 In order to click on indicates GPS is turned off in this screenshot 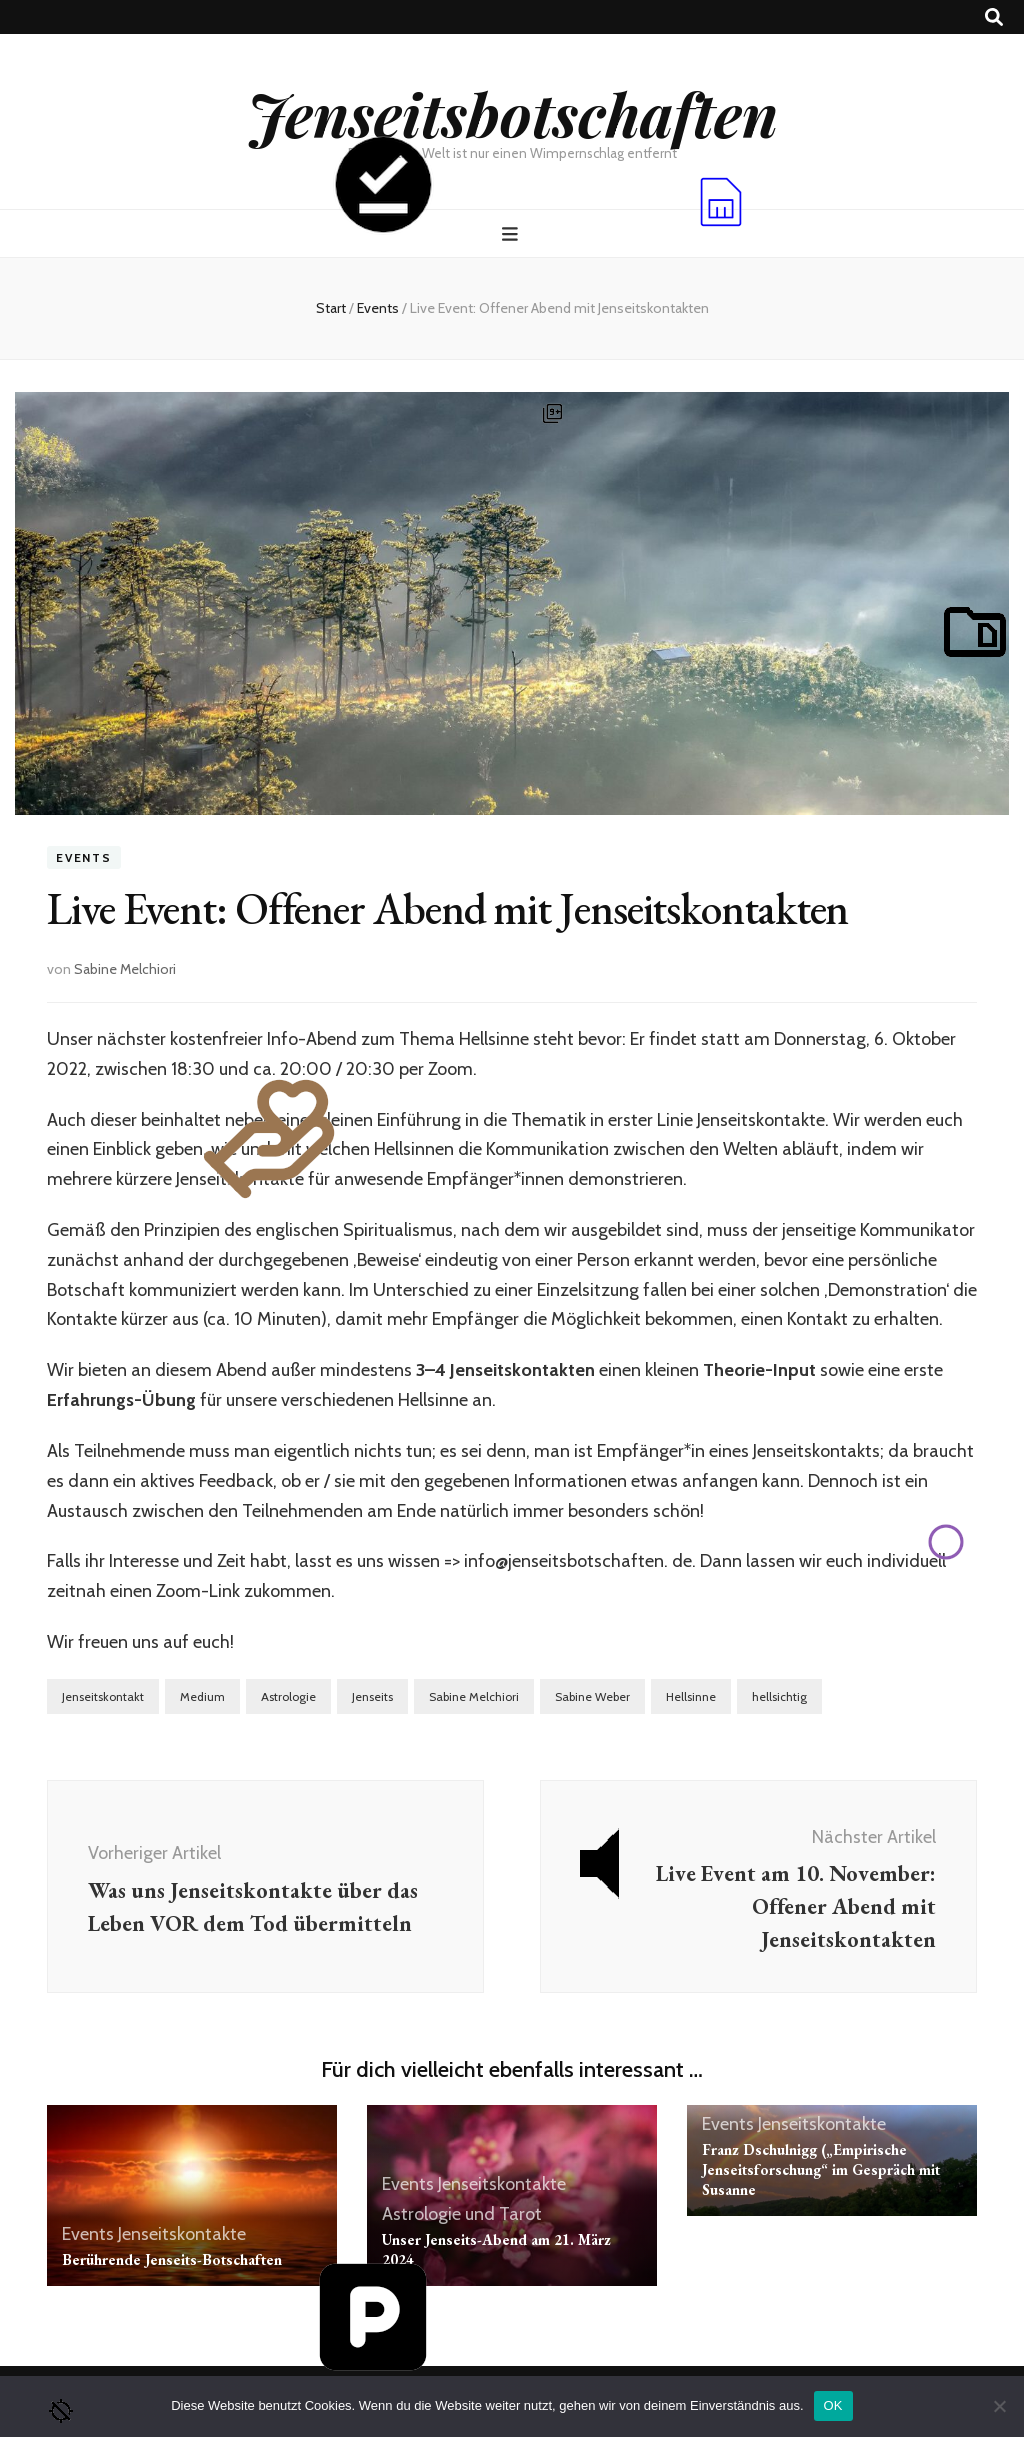, I will do `click(61, 2411)`.